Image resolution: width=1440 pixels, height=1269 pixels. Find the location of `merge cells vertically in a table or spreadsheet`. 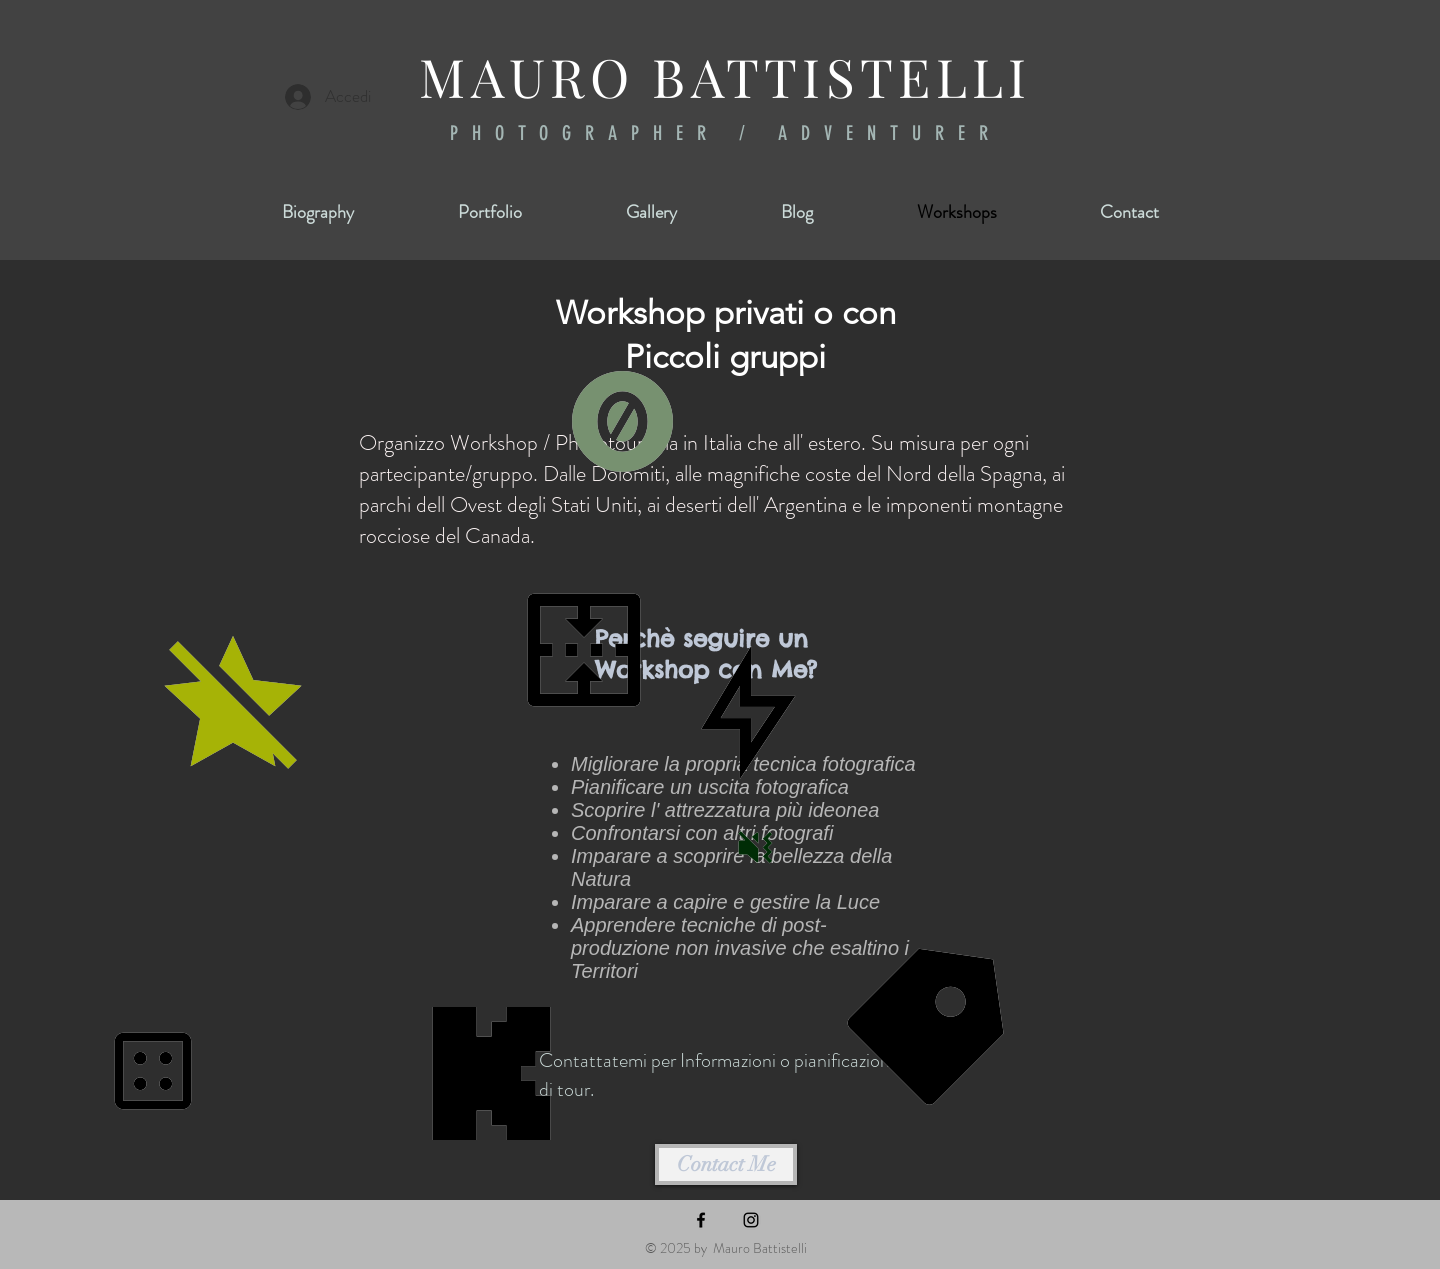

merge cells vertically in a table or spreadsheet is located at coordinates (584, 650).